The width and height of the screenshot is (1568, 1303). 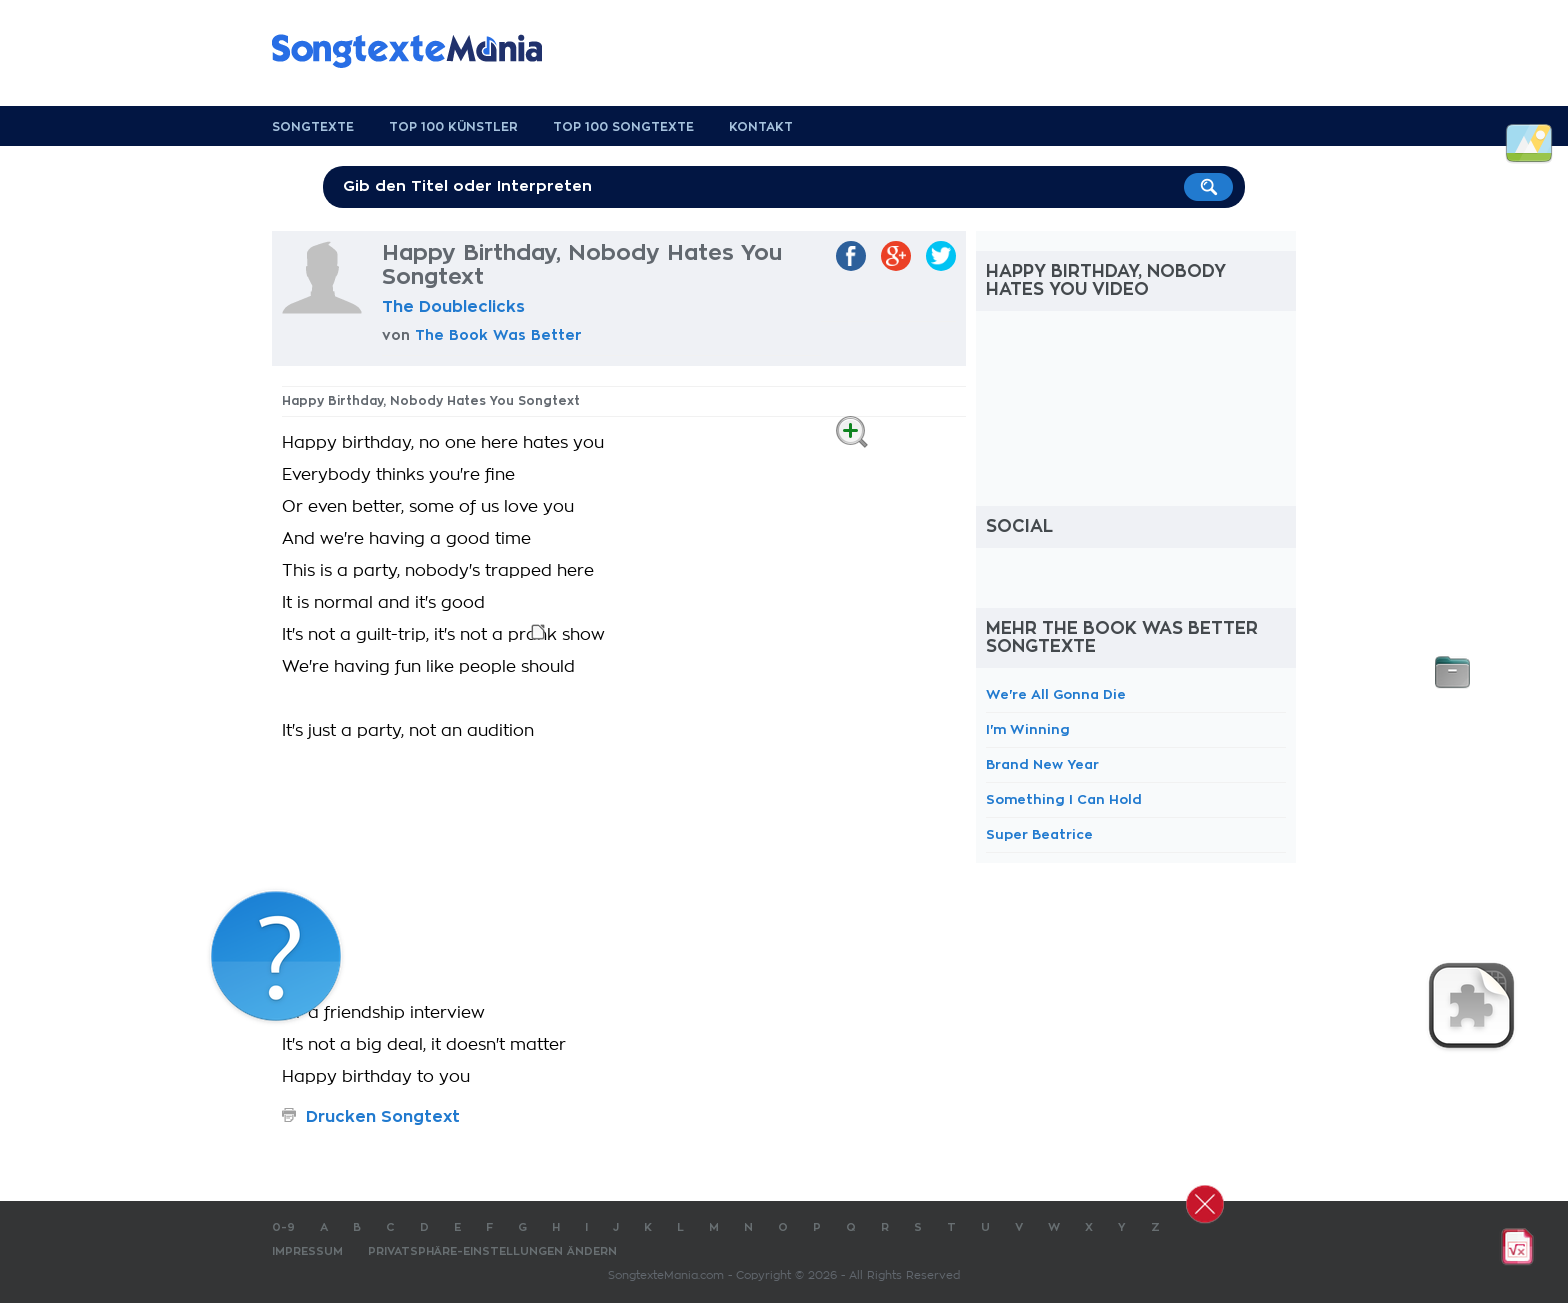 What do you see at coordinates (1529, 143) in the screenshot?
I see `open the photos app` at bounding box center [1529, 143].